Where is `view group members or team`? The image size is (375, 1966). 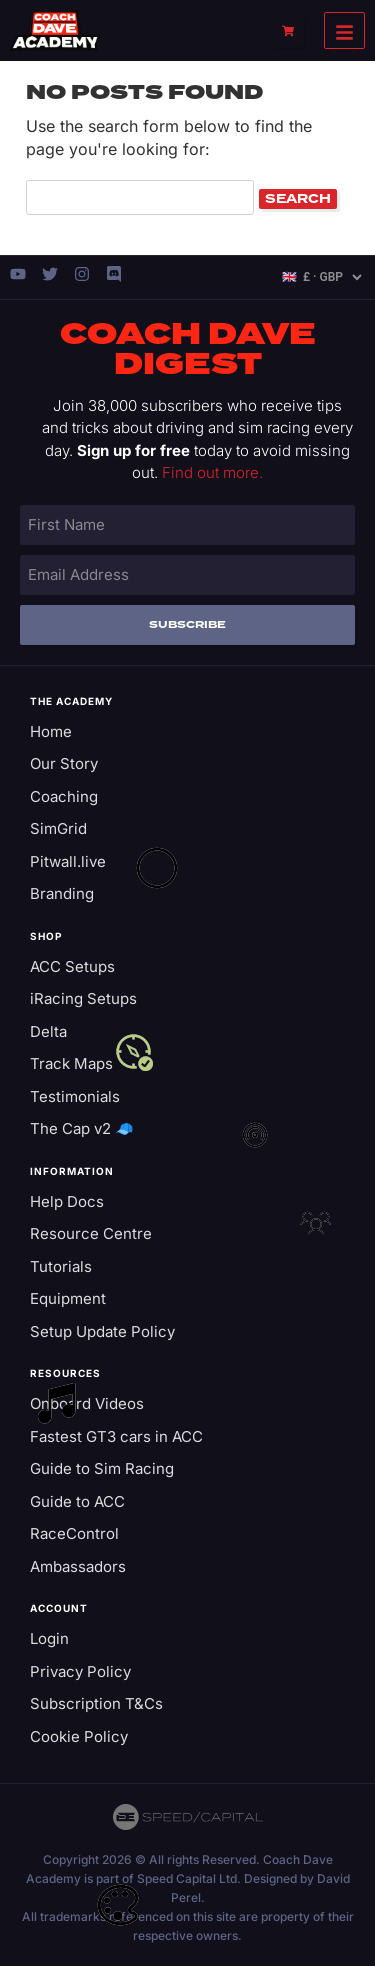
view group members or team is located at coordinates (316, 1222).